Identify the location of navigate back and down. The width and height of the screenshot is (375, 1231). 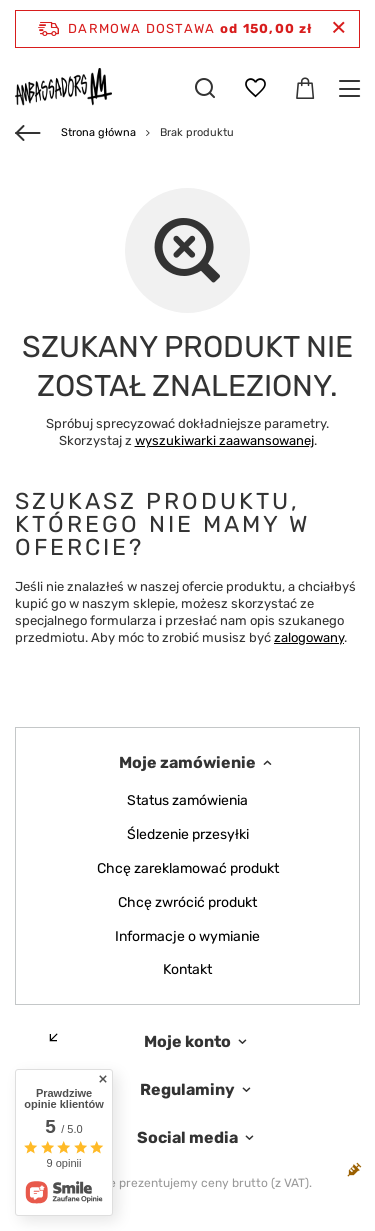
(53, 1038).